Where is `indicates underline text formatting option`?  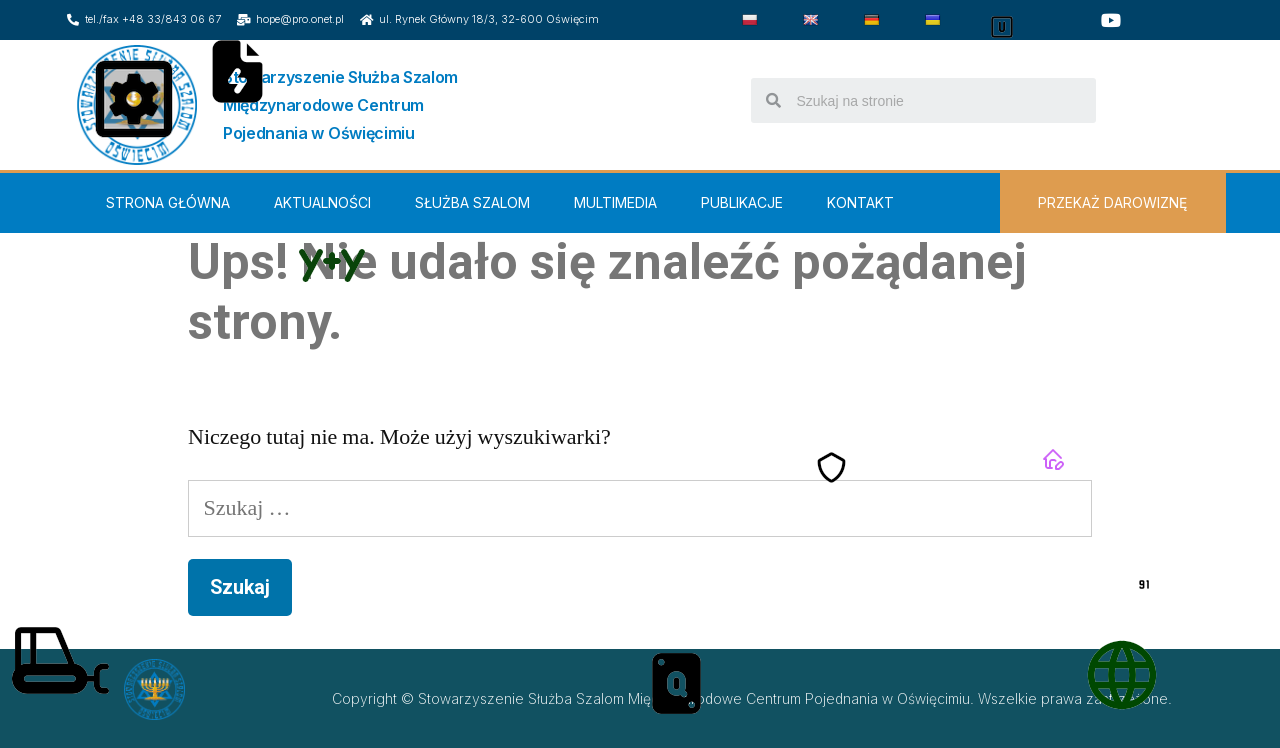 indicates underline text formatting option is located at coordinates (1002, 27).